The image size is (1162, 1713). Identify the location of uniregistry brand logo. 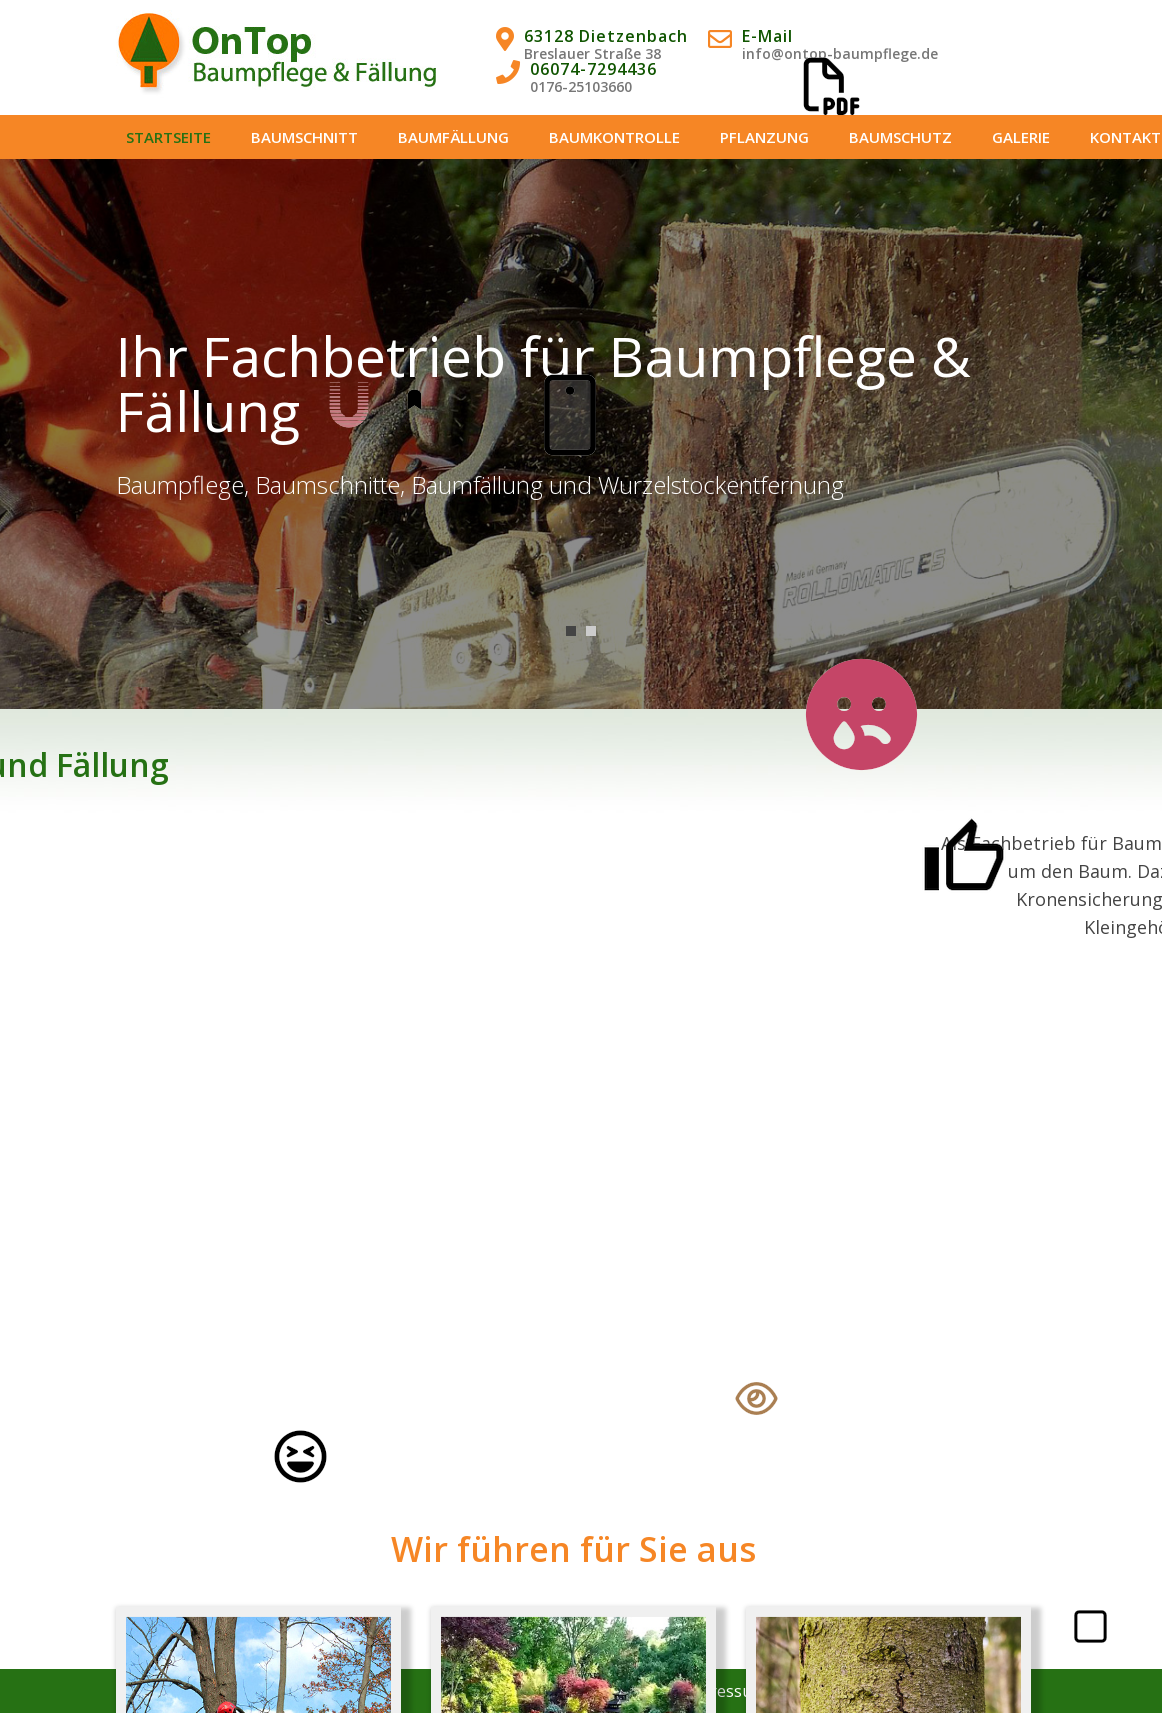
(349, 405).